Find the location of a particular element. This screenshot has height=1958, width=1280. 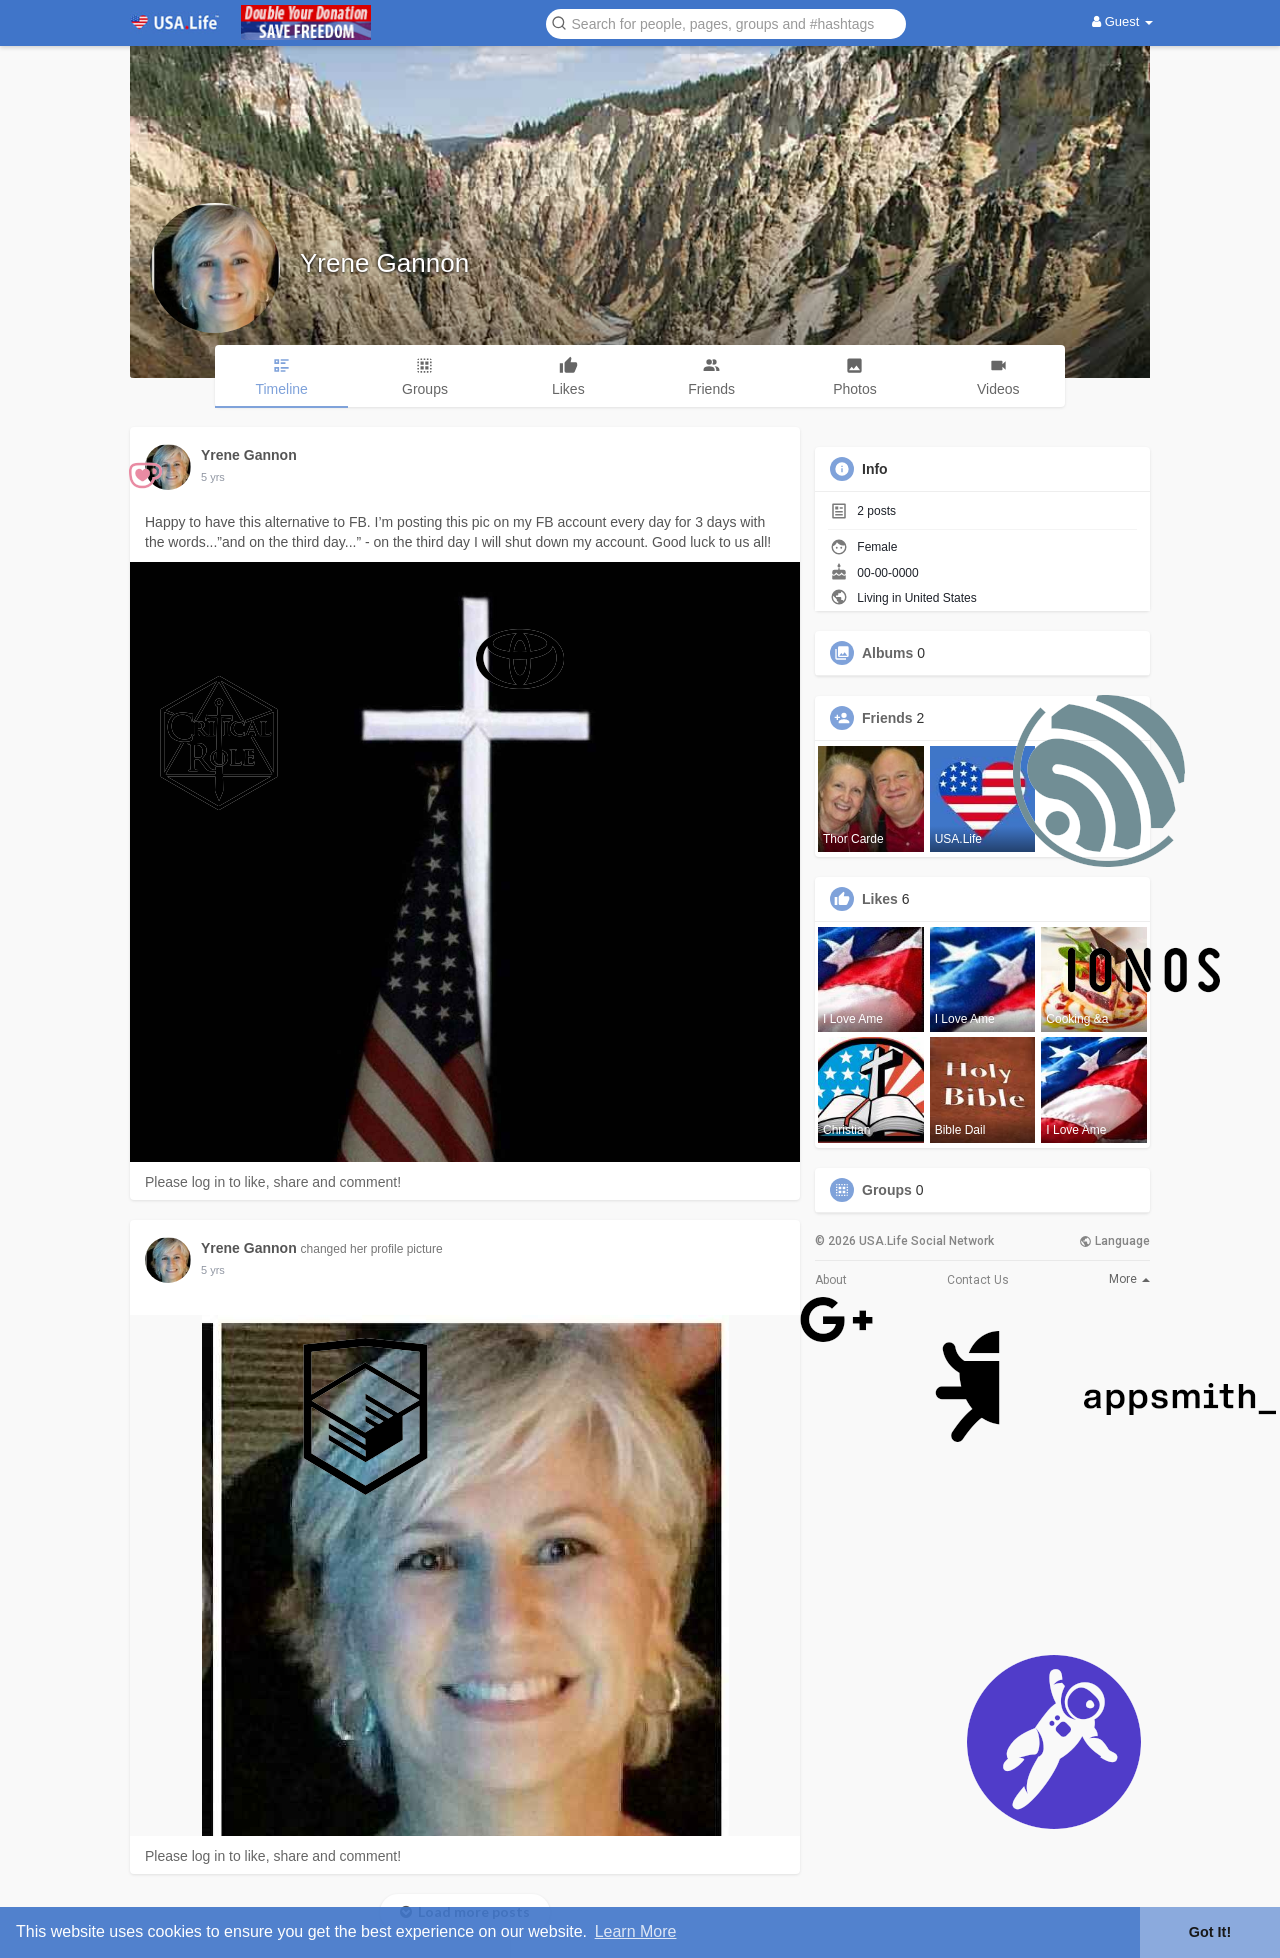

support the creator on Ko-fi is located at coordinates (145, 475).